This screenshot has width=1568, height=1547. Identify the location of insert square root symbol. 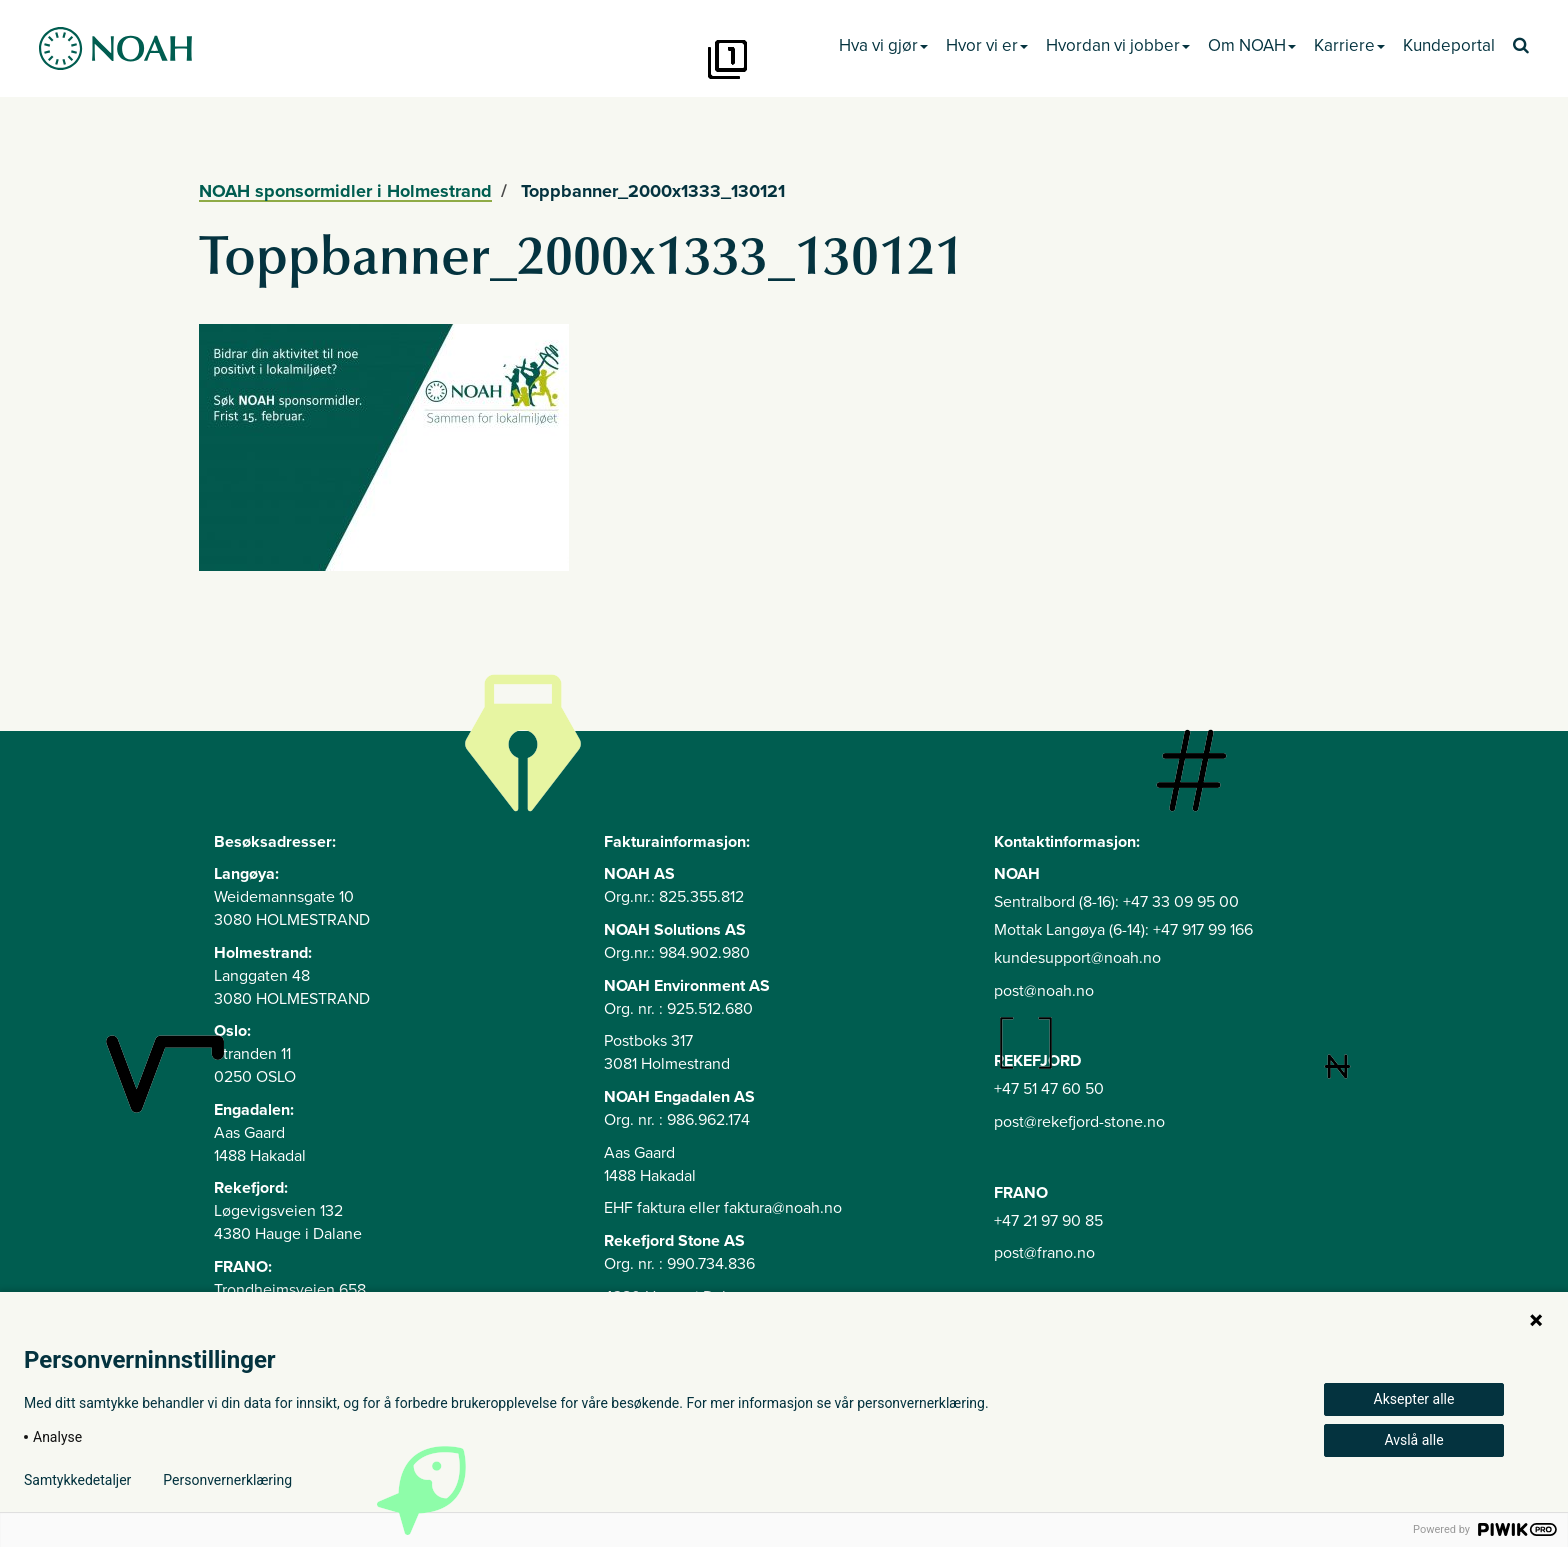
(161, 1066).